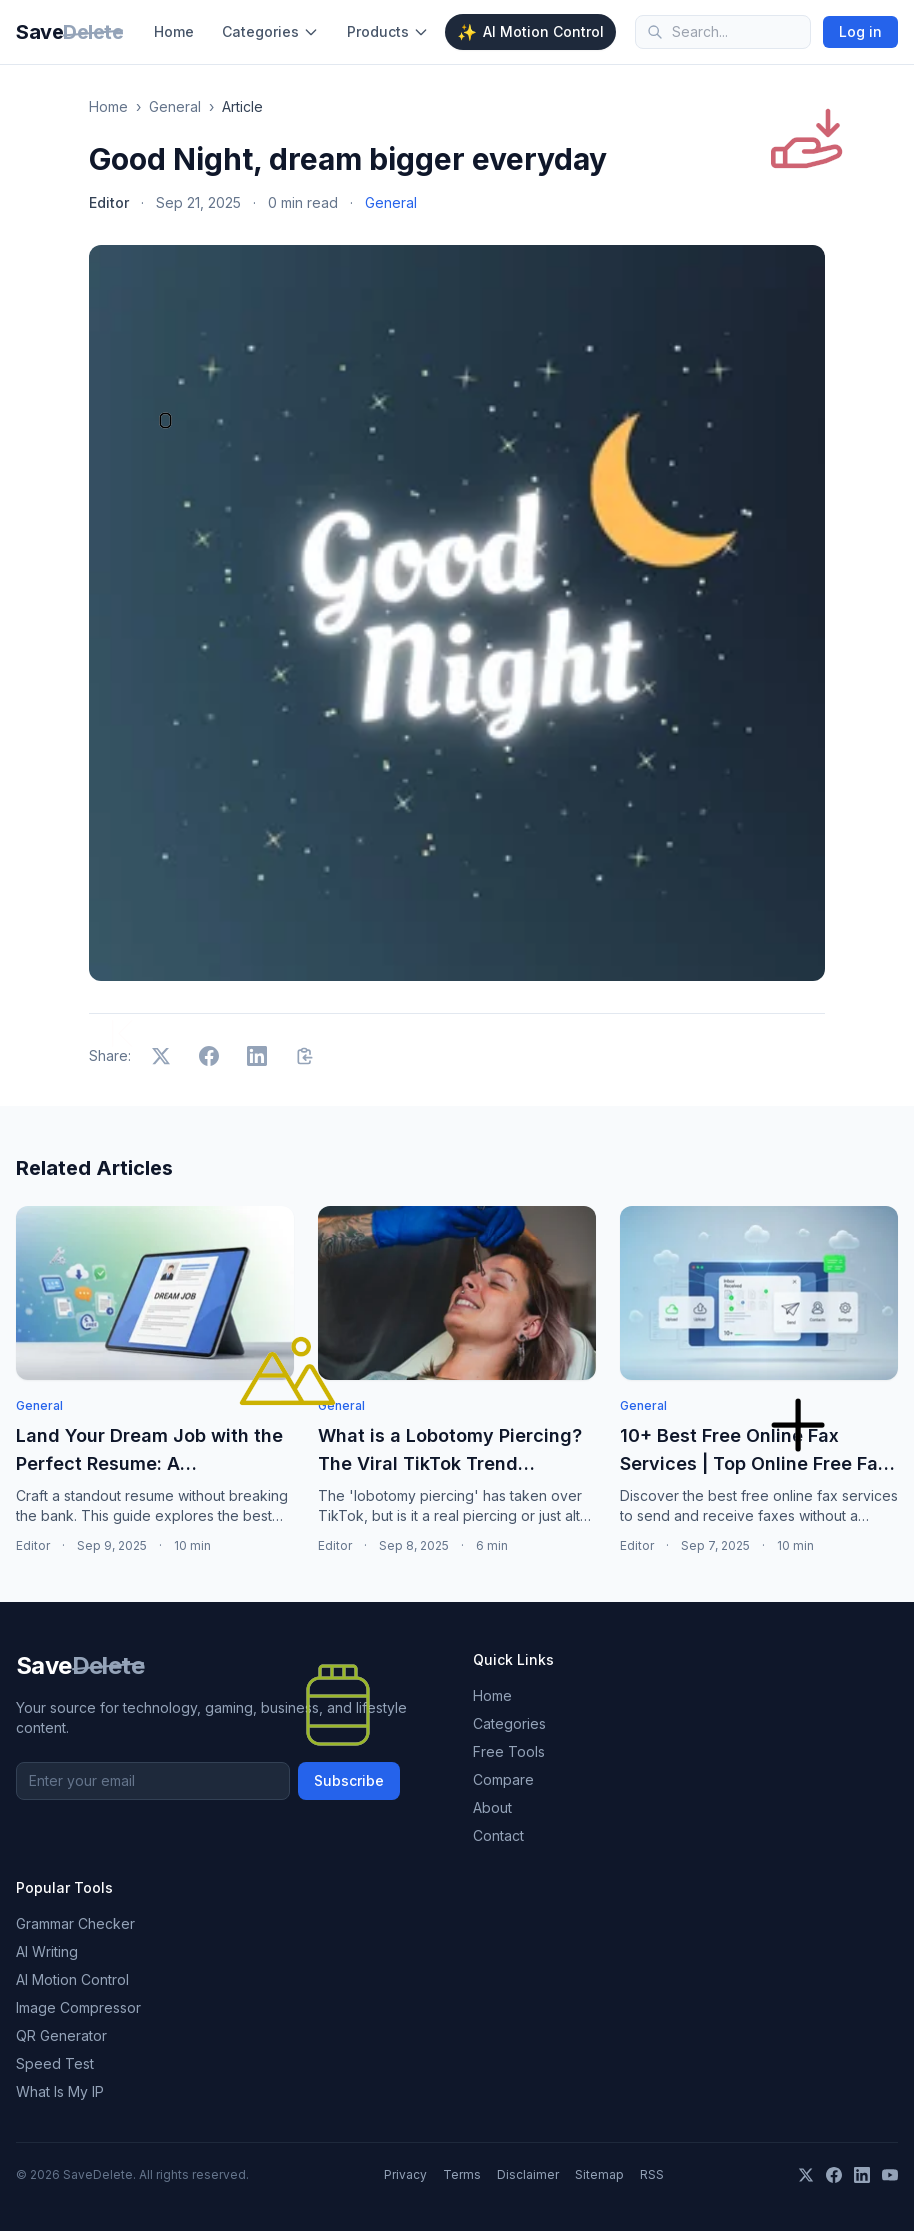 This screenshot has width=914, height=2231. Describe the element at coordinates (809, 142) in the screenshot. I see `receive or accept an incoming item` at that location.